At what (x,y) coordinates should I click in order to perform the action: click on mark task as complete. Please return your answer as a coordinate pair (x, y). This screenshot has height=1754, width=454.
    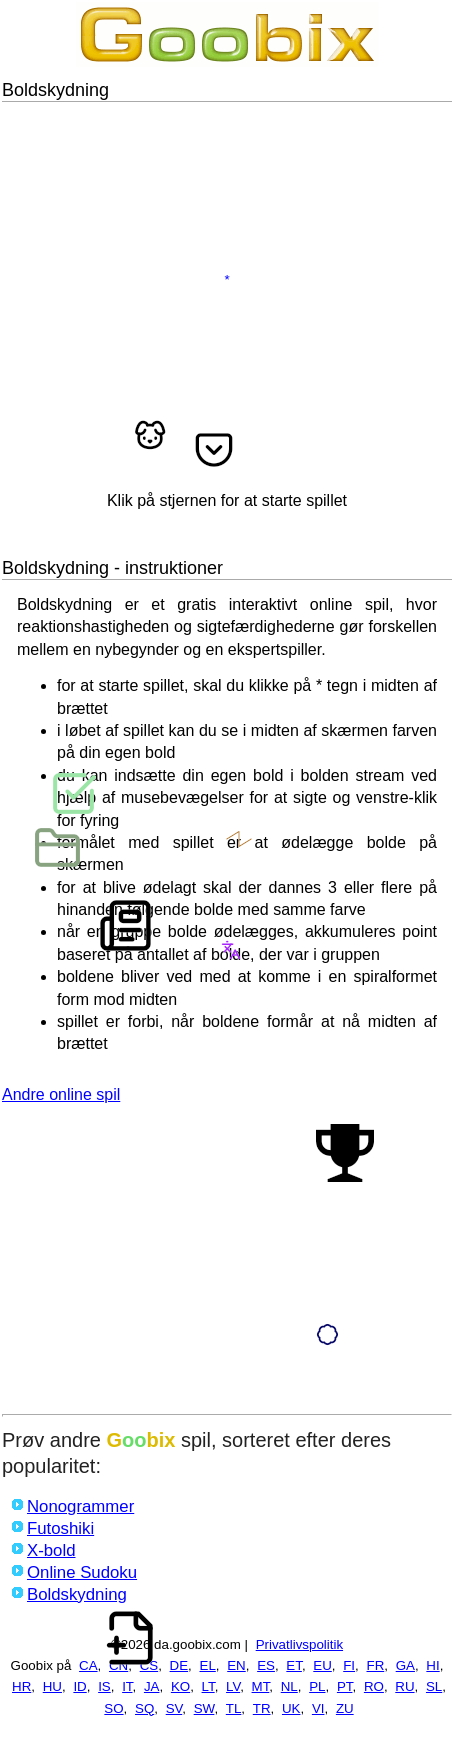
    Looking at the image, I should click on (73, 793).